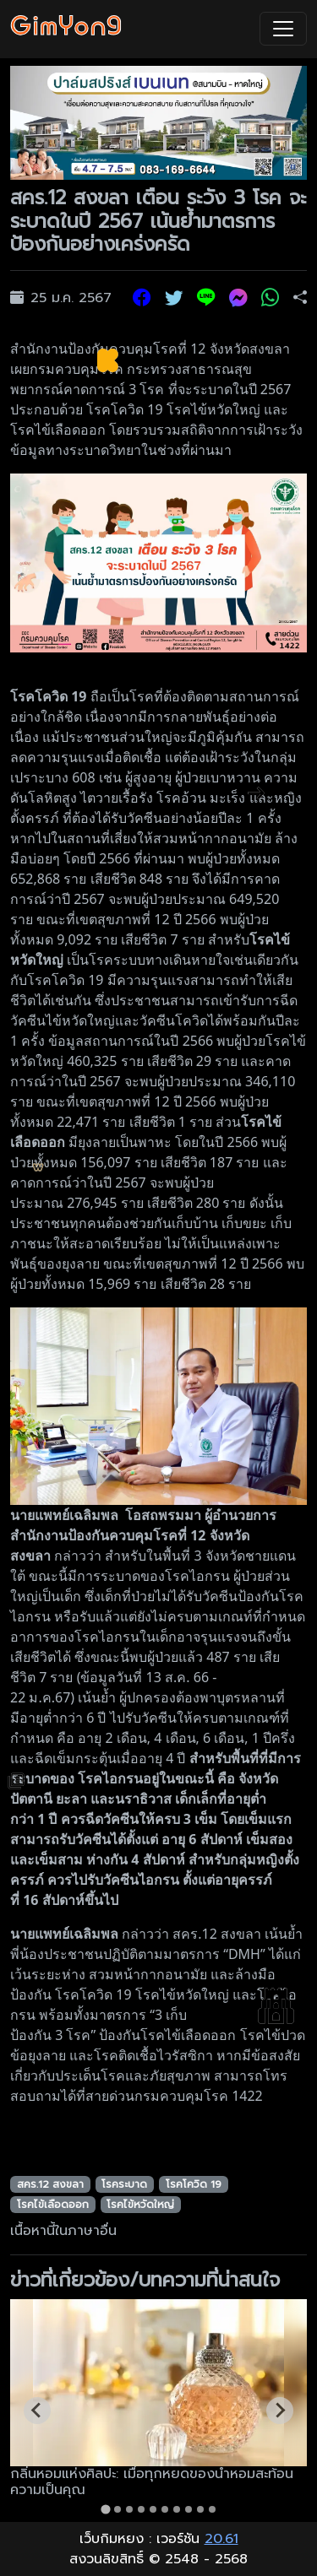 The width and height of the screenshot is (317, 2576). I want to click on indicates a hindu temple or religious site, so click(276, 2005).